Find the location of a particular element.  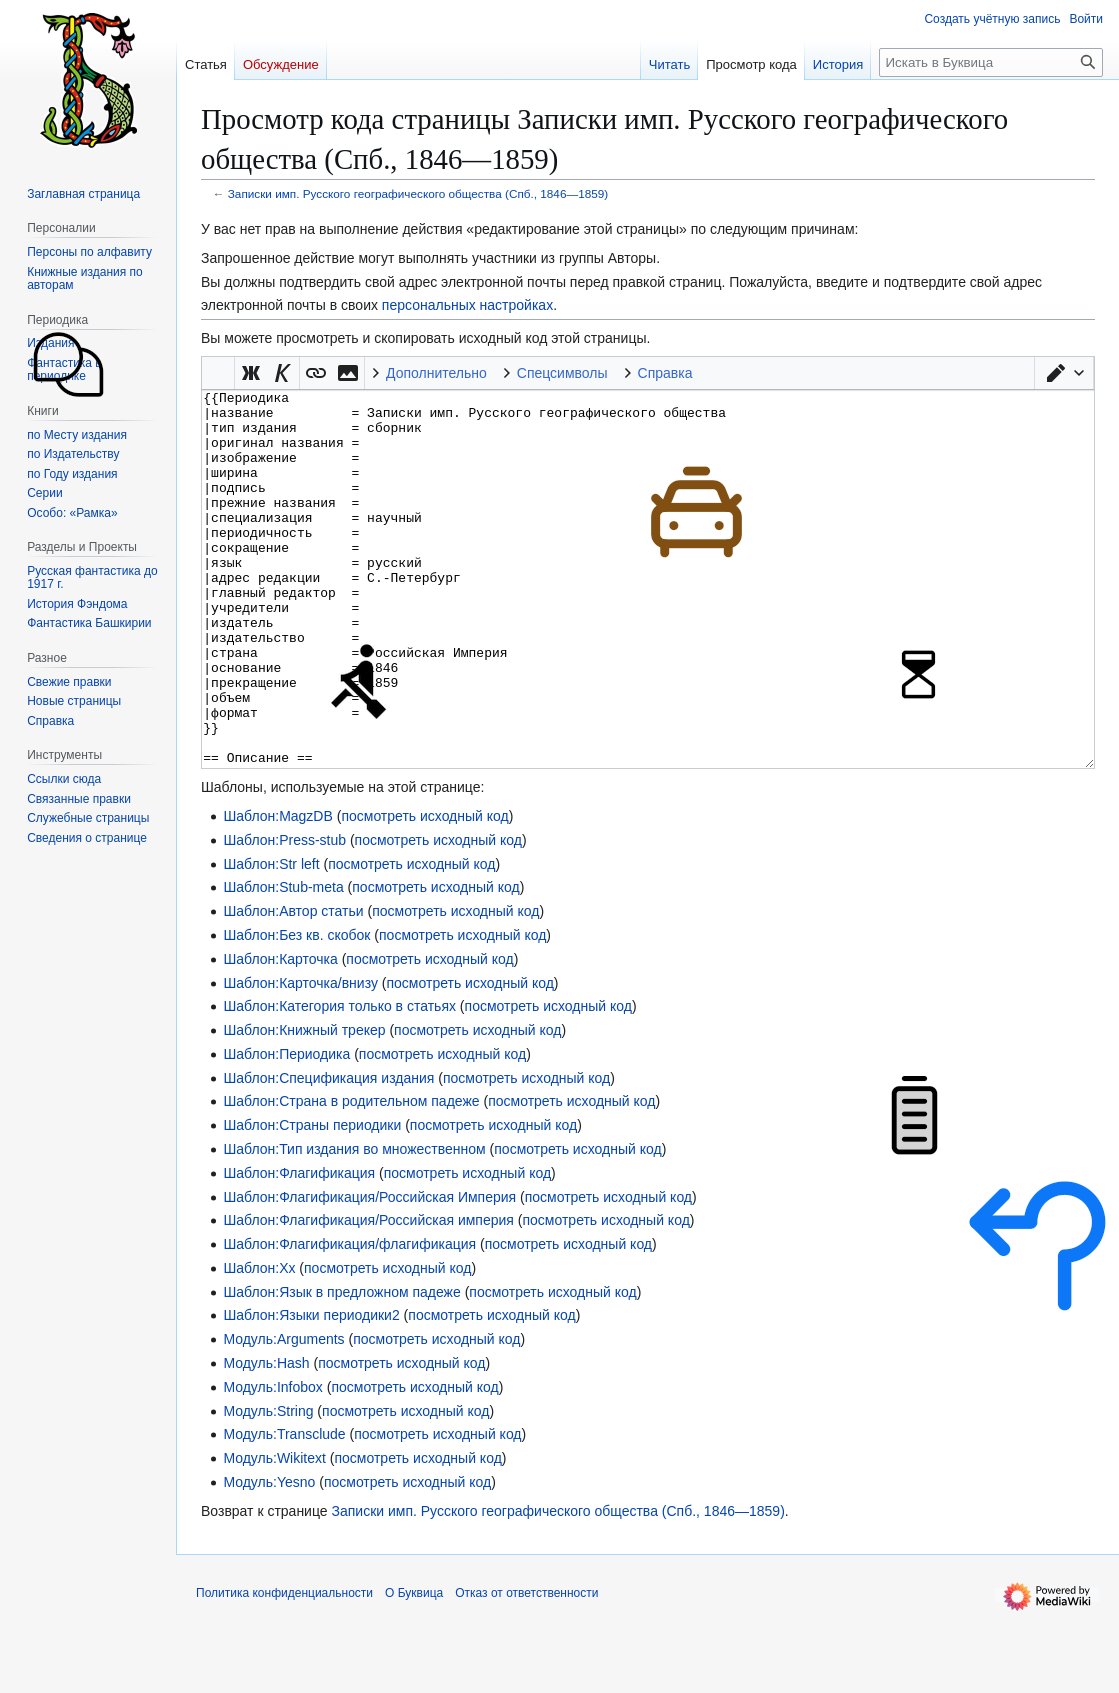

request a taxi or cab ride is located at coordinates (696, 516).